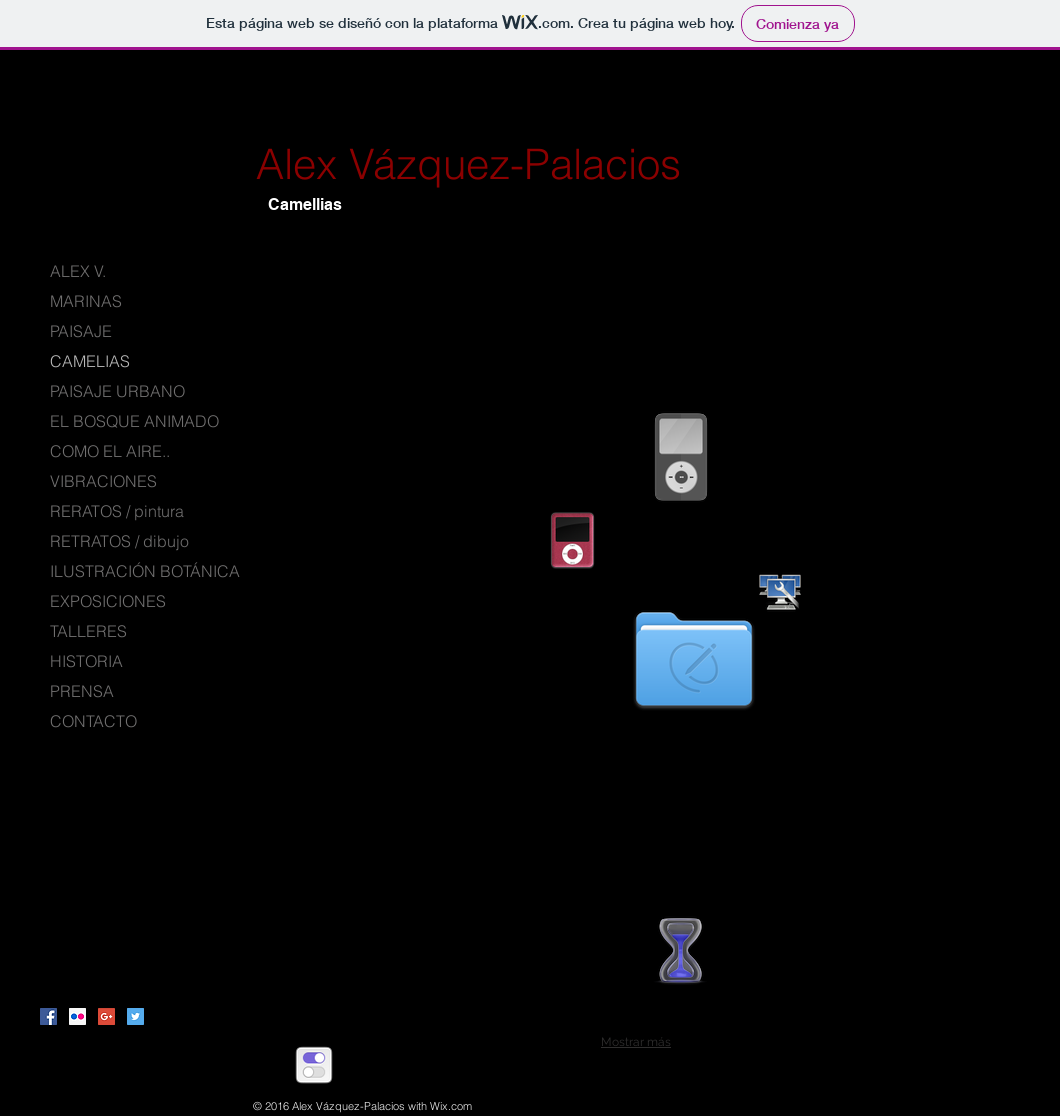  Describe the element at coordinates (314, 1065) in the screenshot. I see `open unity tweak tool settings` at that location.